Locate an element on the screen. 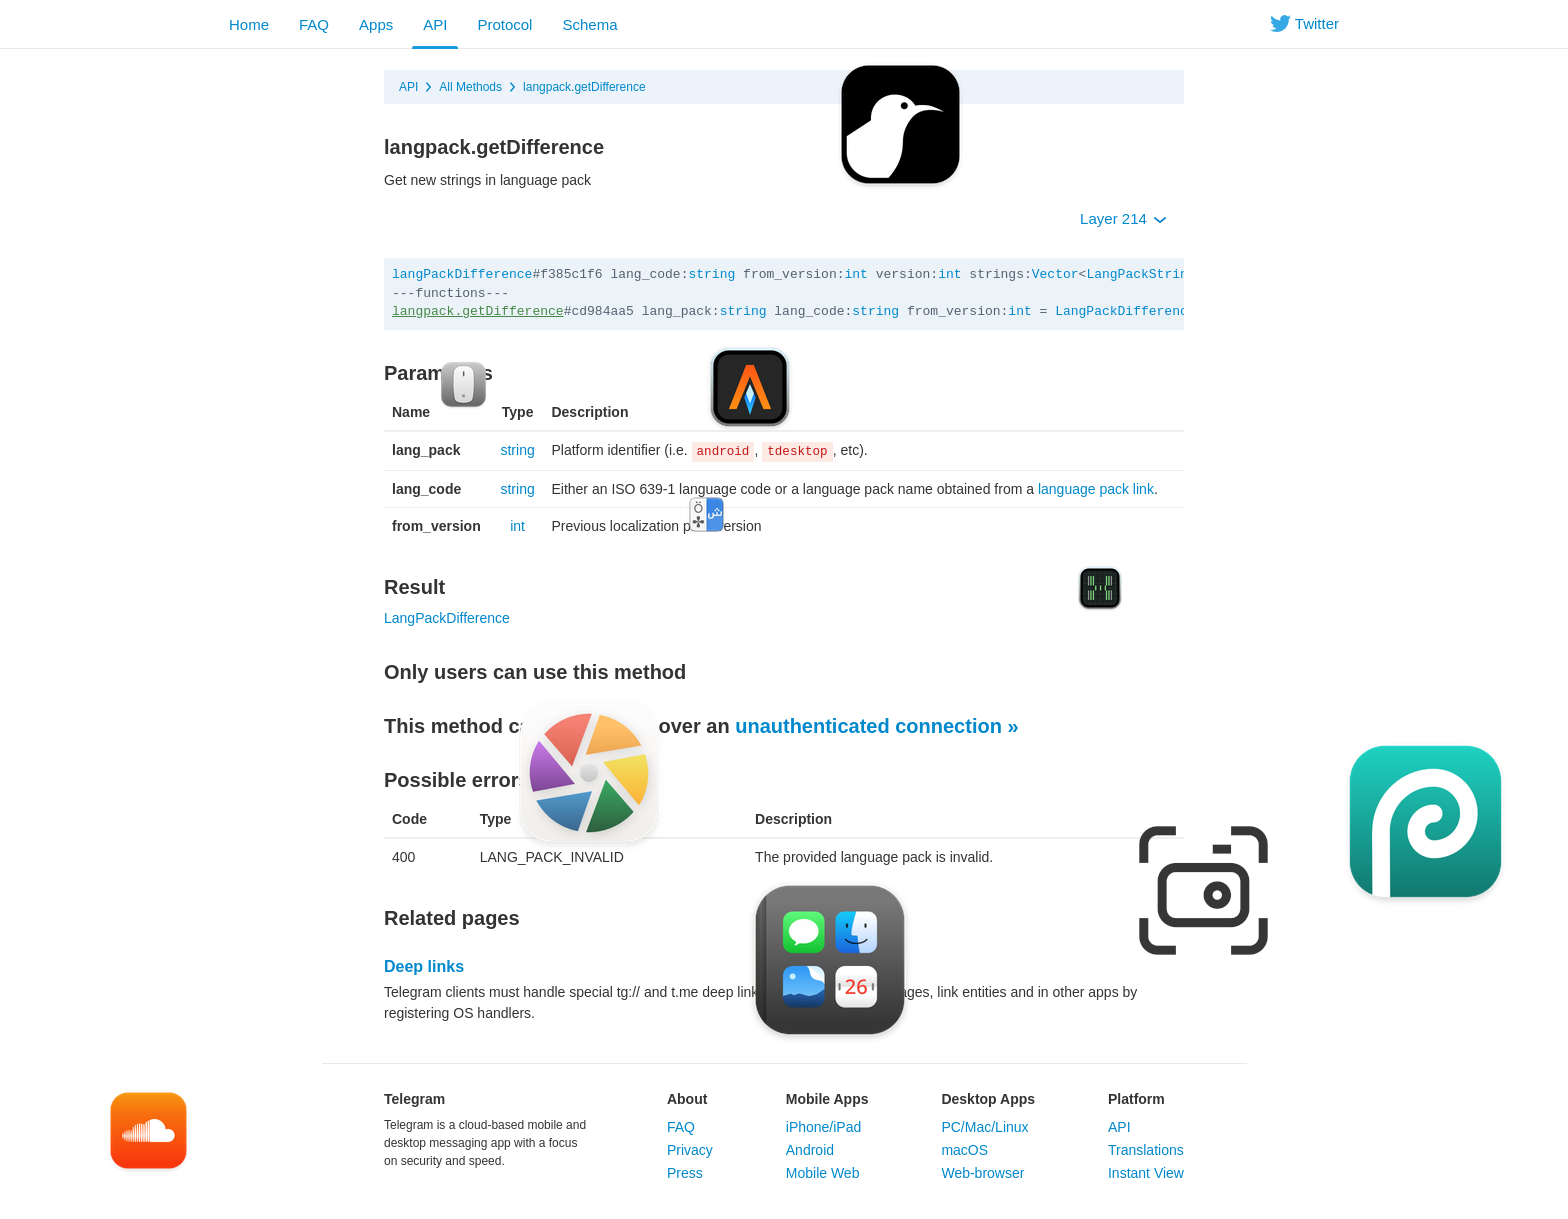  open photopea image editing app is located at coordinates (1425, 821).